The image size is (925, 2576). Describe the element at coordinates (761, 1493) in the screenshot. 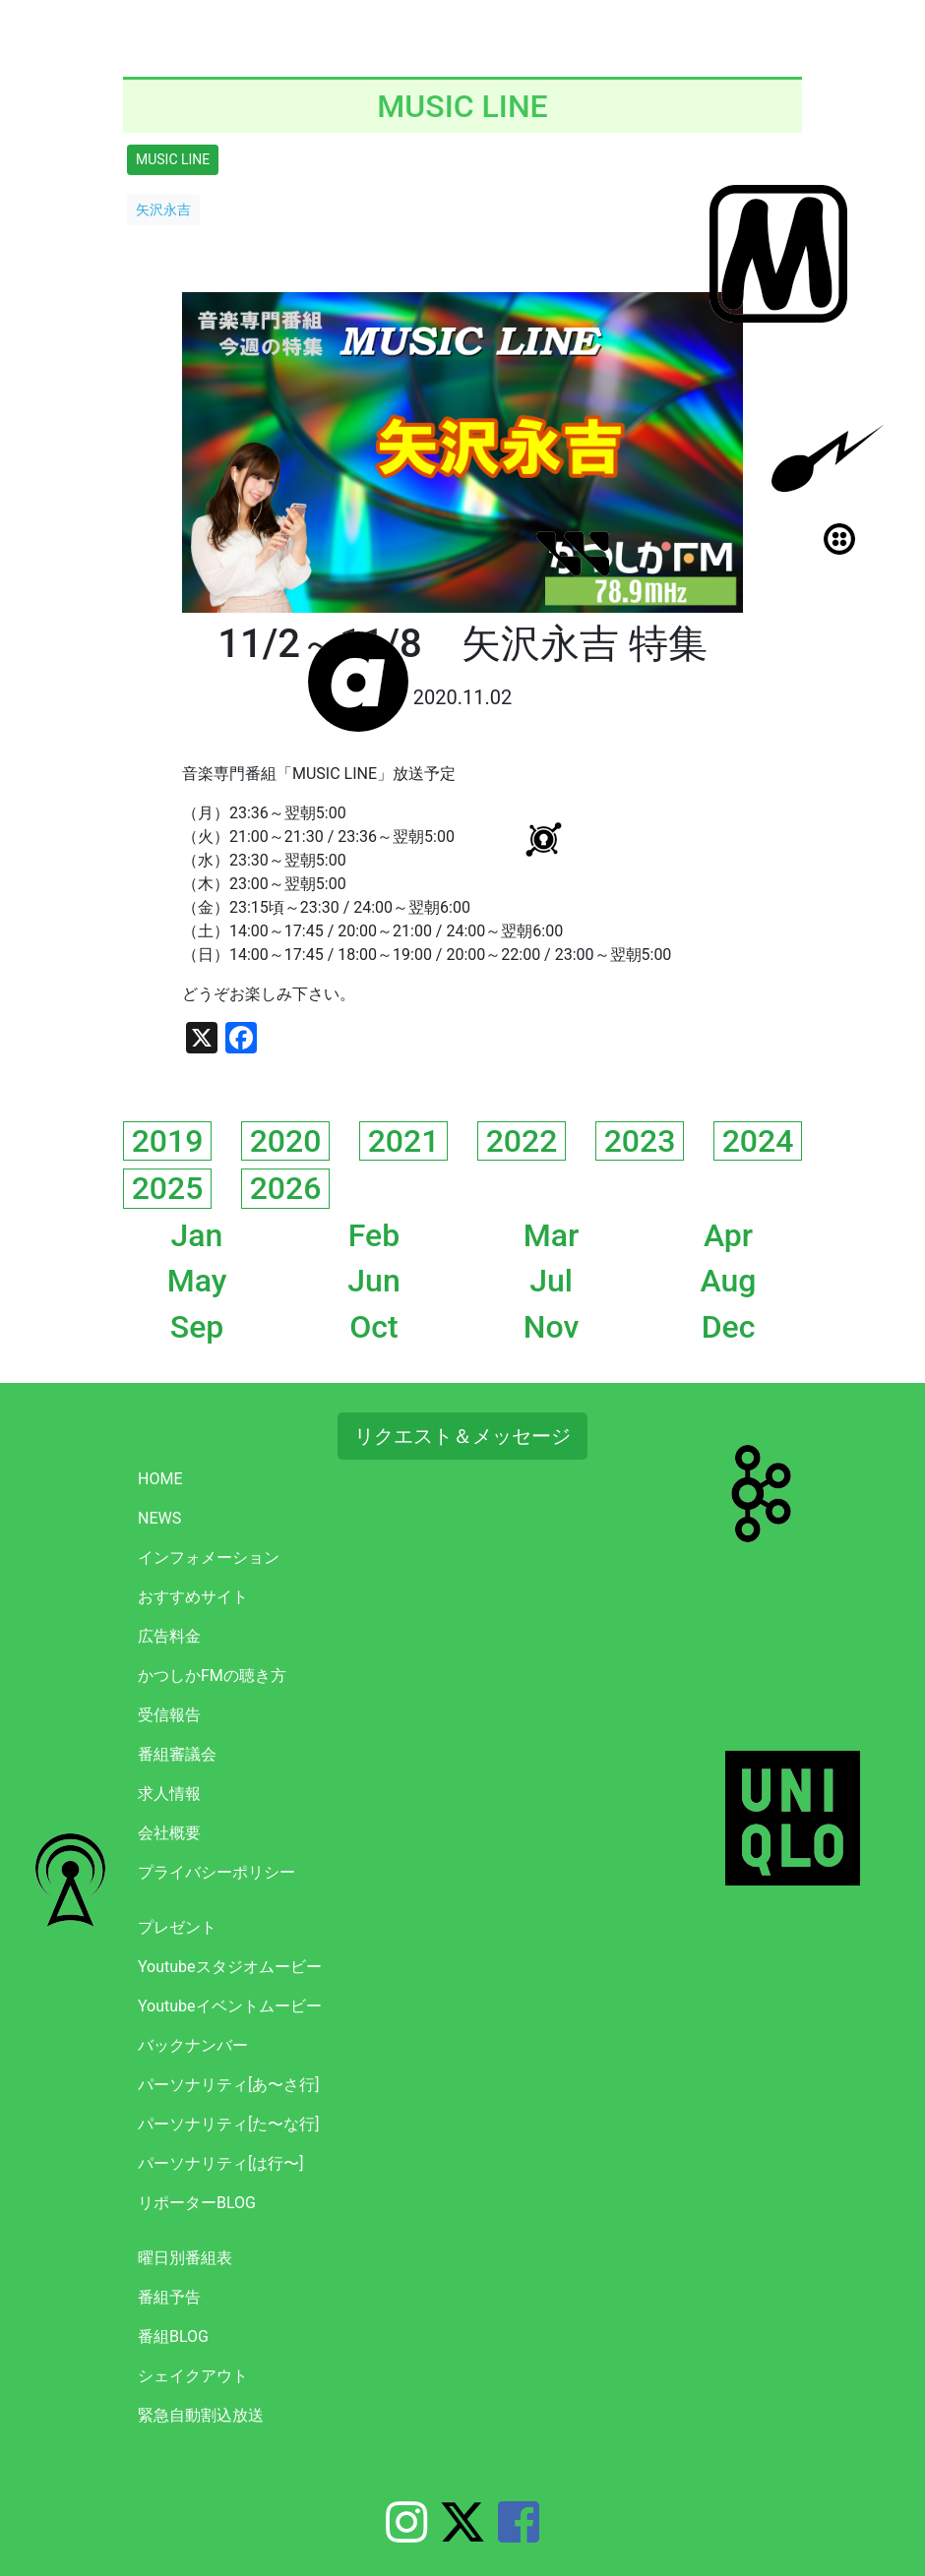

I see `Apache Kafka logo` at that location.